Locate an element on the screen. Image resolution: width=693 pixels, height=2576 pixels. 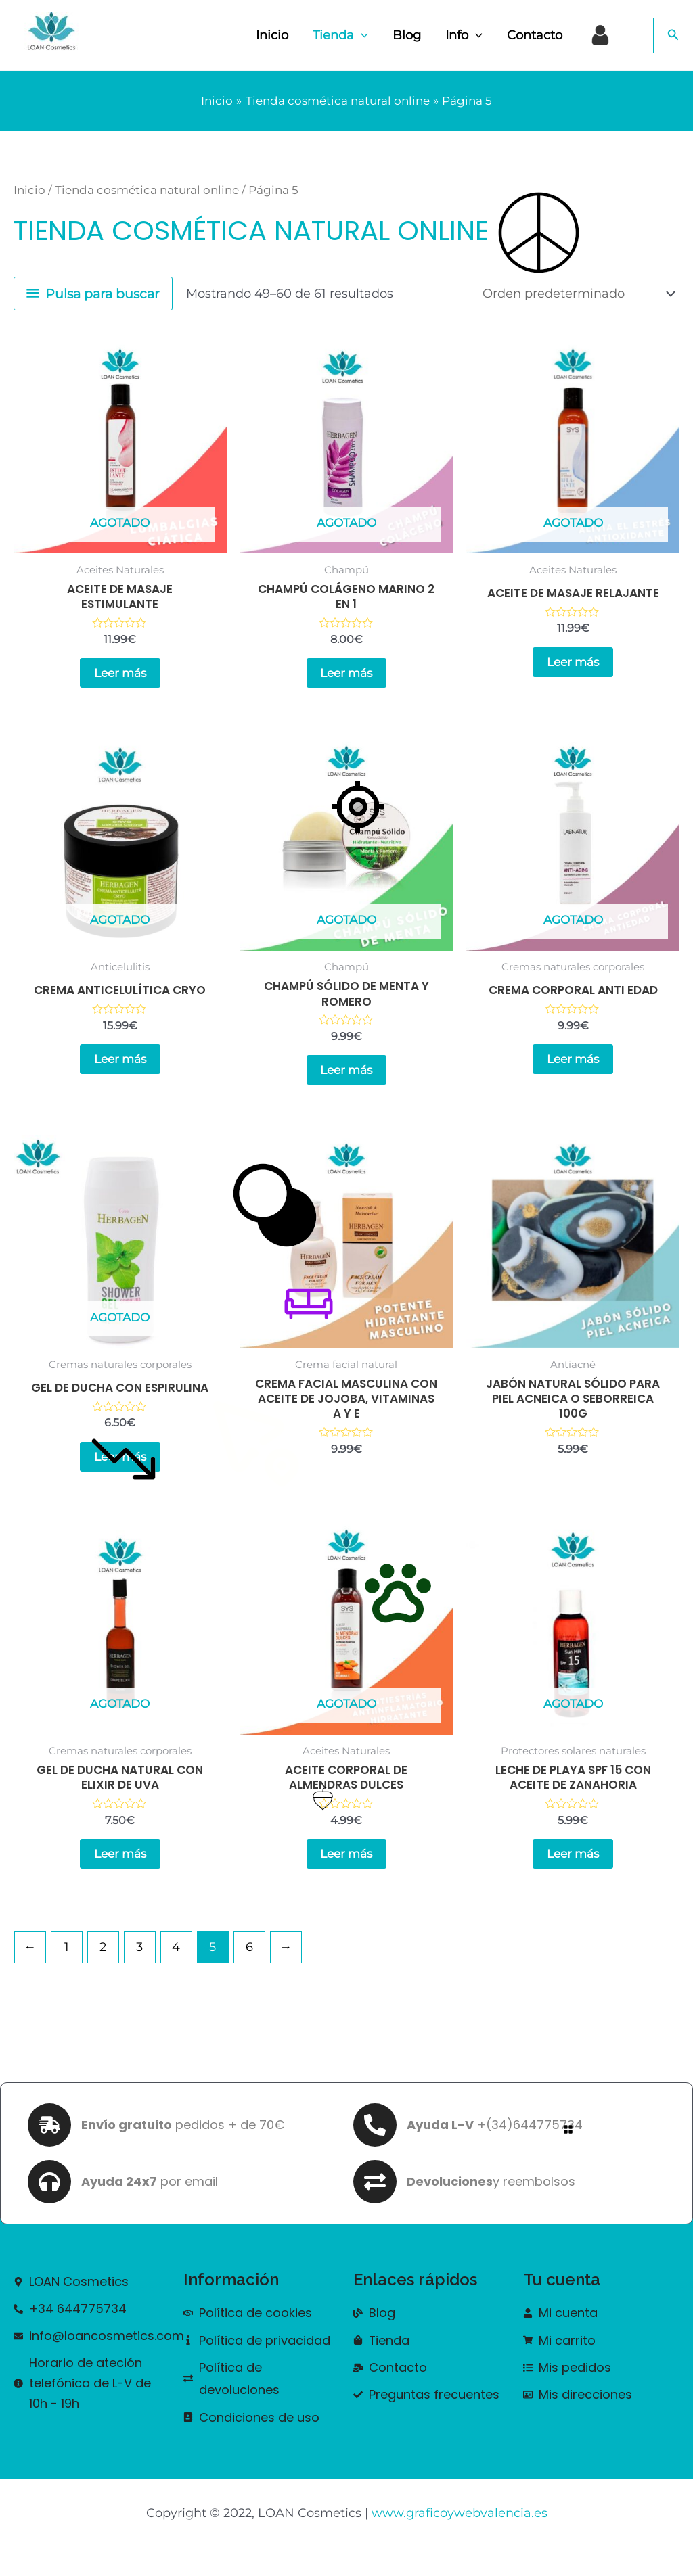
indicates a declining trend or decrease in value is located at coordinates (123, 1459).